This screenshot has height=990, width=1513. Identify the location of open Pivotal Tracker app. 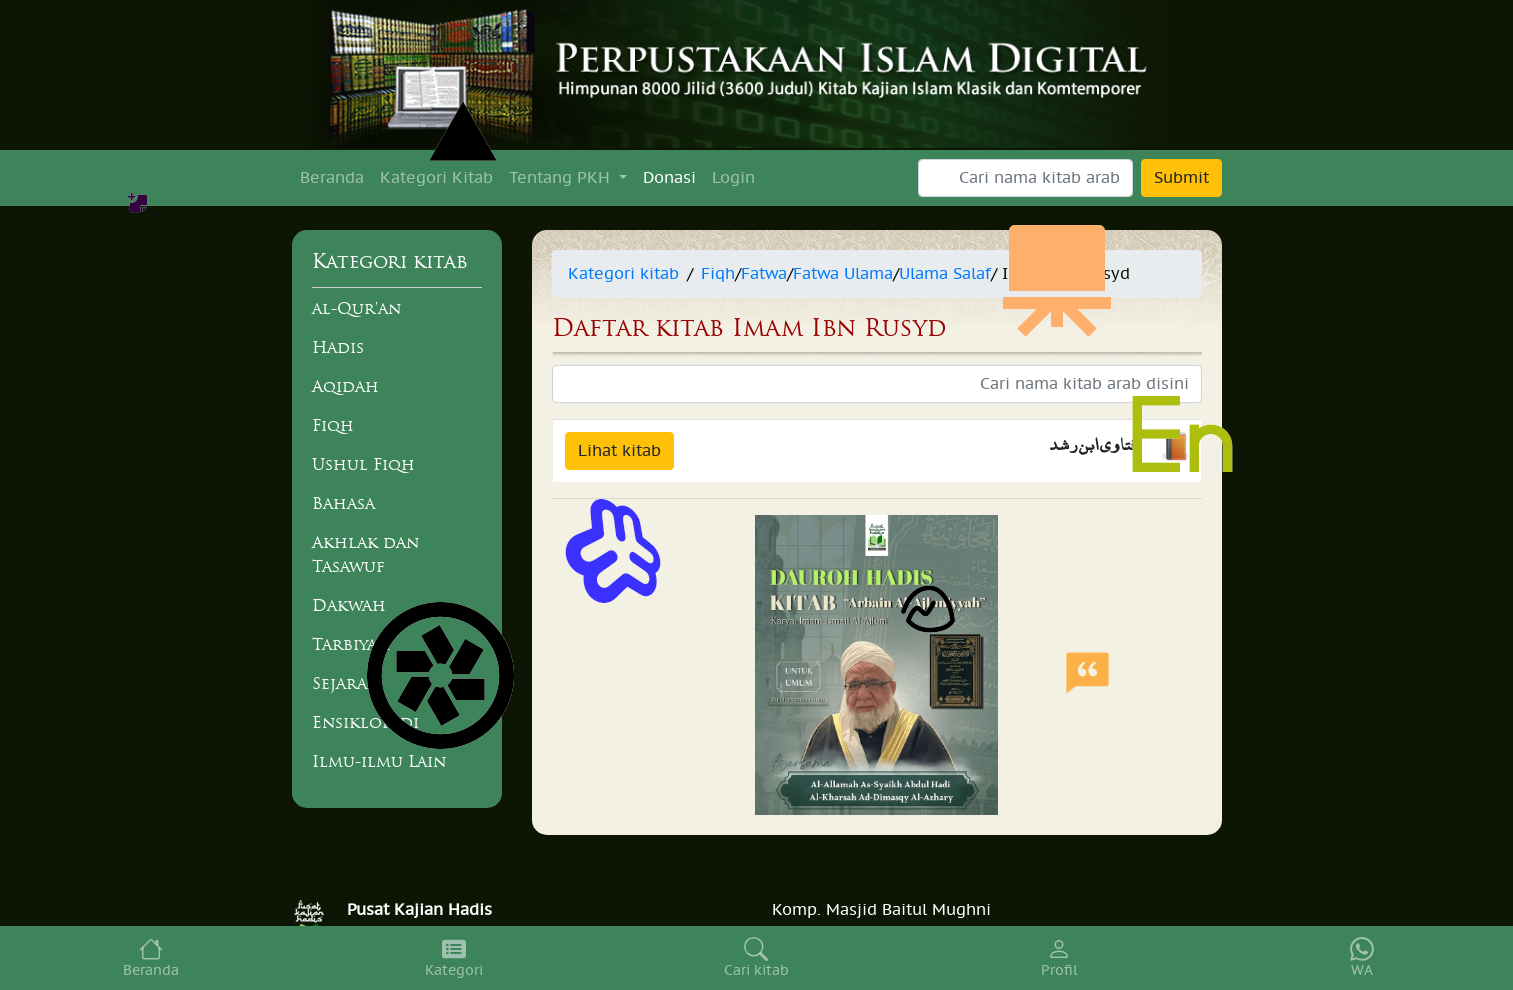
(440, 675).